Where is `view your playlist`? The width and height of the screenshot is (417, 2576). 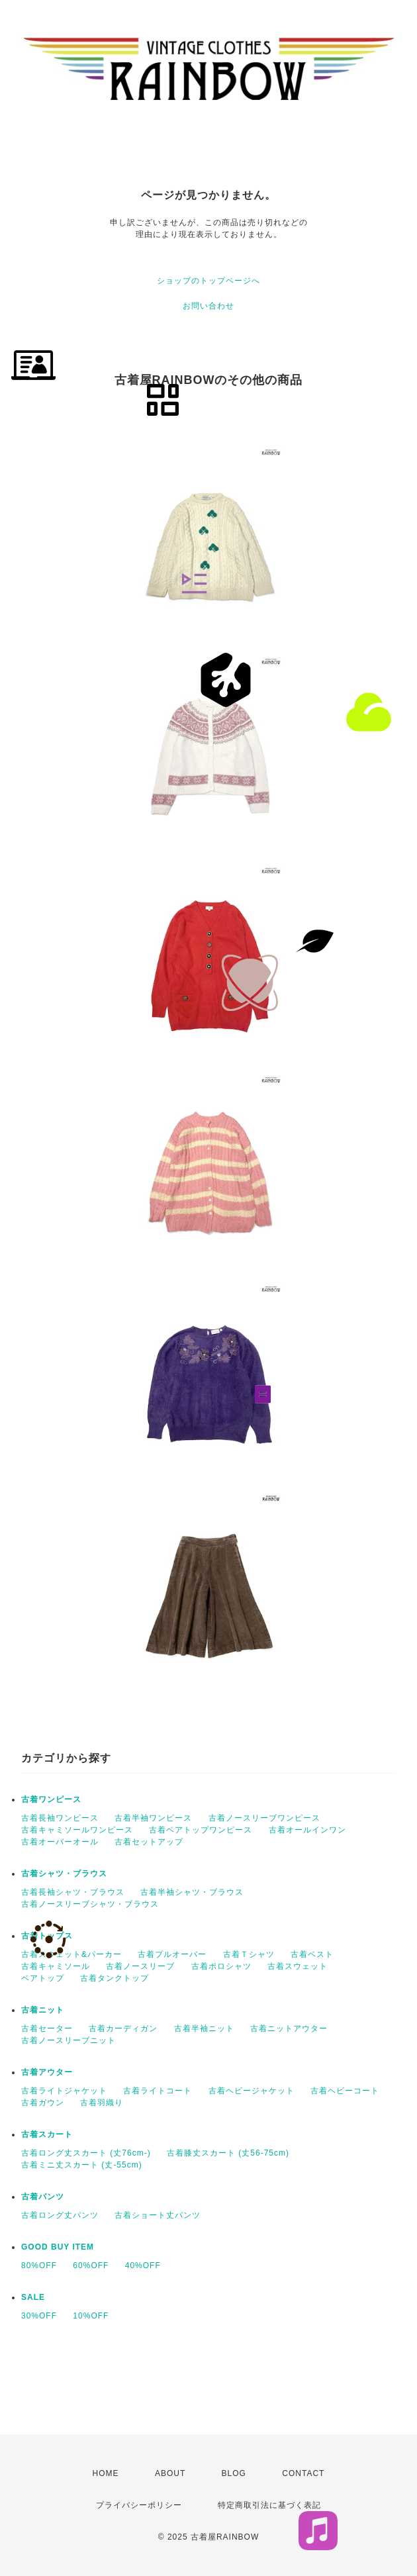 view your playlist is located at coordinates (194, 583).